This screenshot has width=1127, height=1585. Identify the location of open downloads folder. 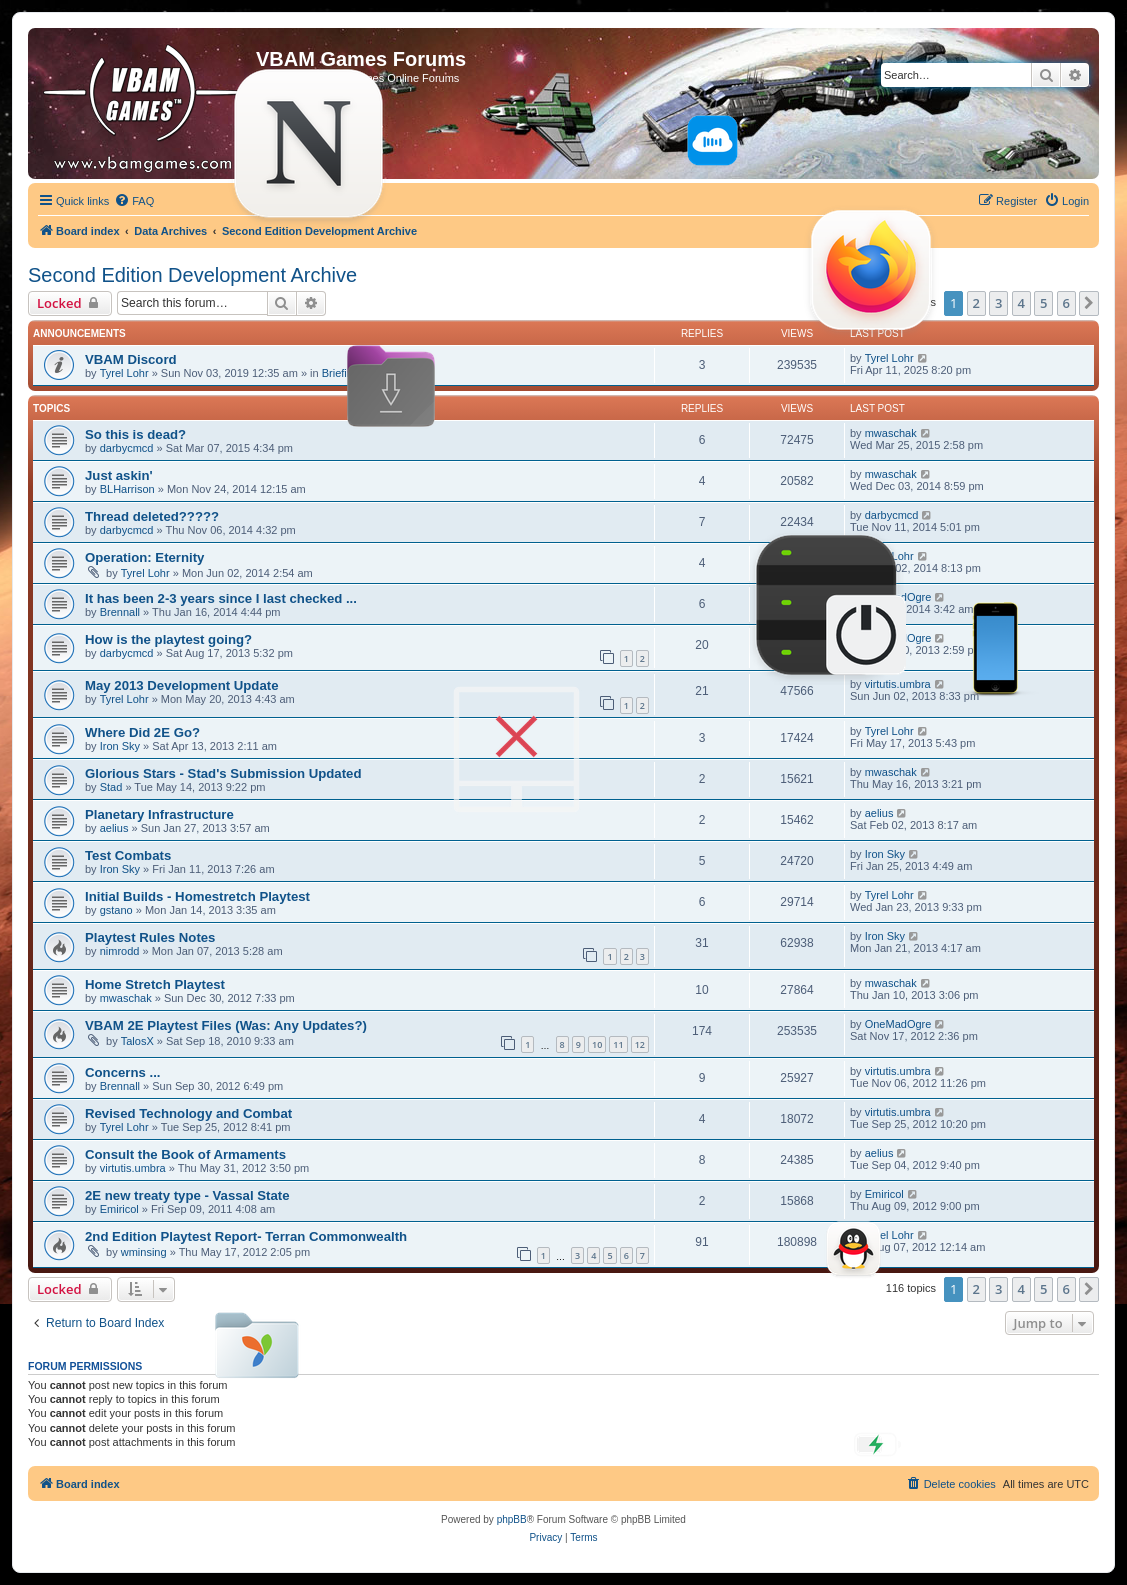
(391, 386).